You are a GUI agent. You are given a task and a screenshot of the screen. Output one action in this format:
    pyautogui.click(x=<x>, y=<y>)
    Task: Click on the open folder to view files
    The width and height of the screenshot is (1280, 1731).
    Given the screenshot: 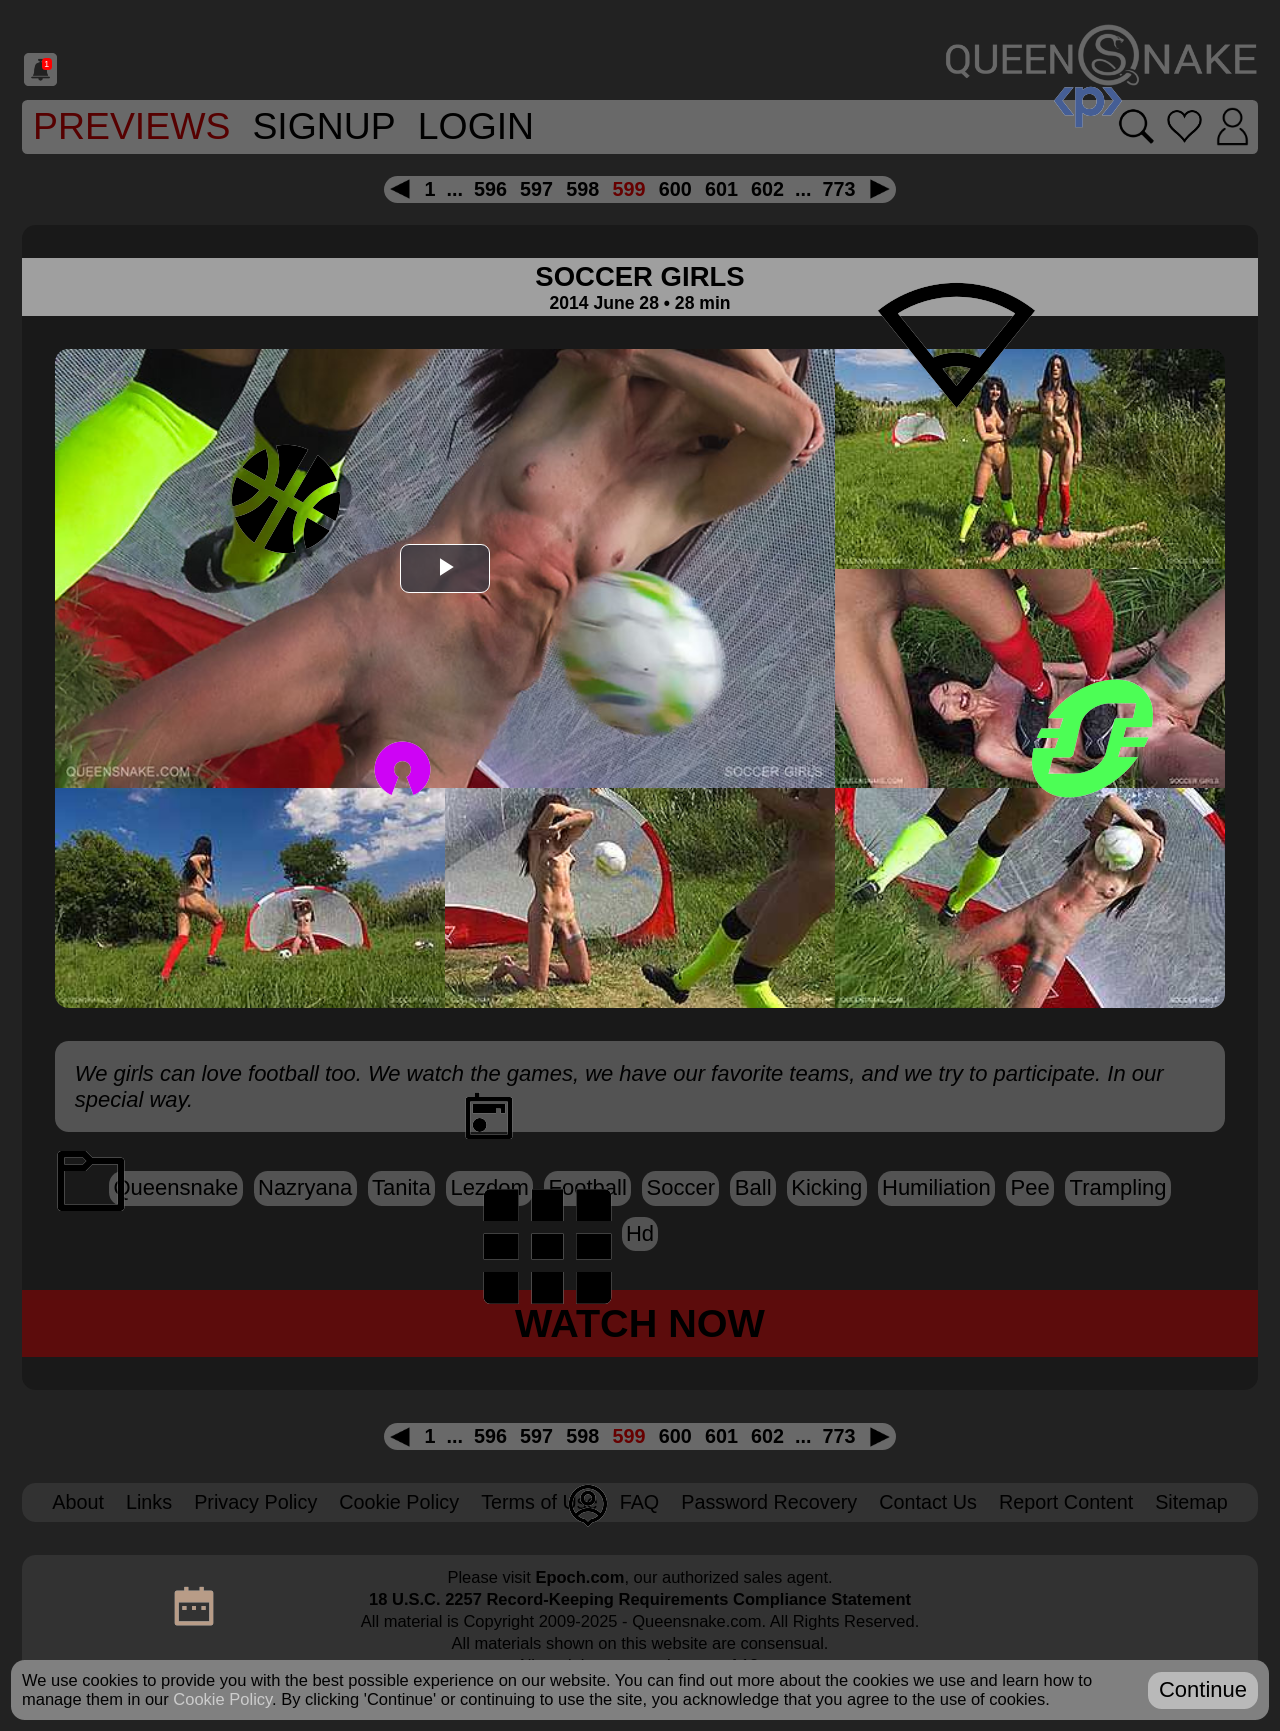 What is the action you would take?
    pyautogui.click(x=91, y=1181)
    